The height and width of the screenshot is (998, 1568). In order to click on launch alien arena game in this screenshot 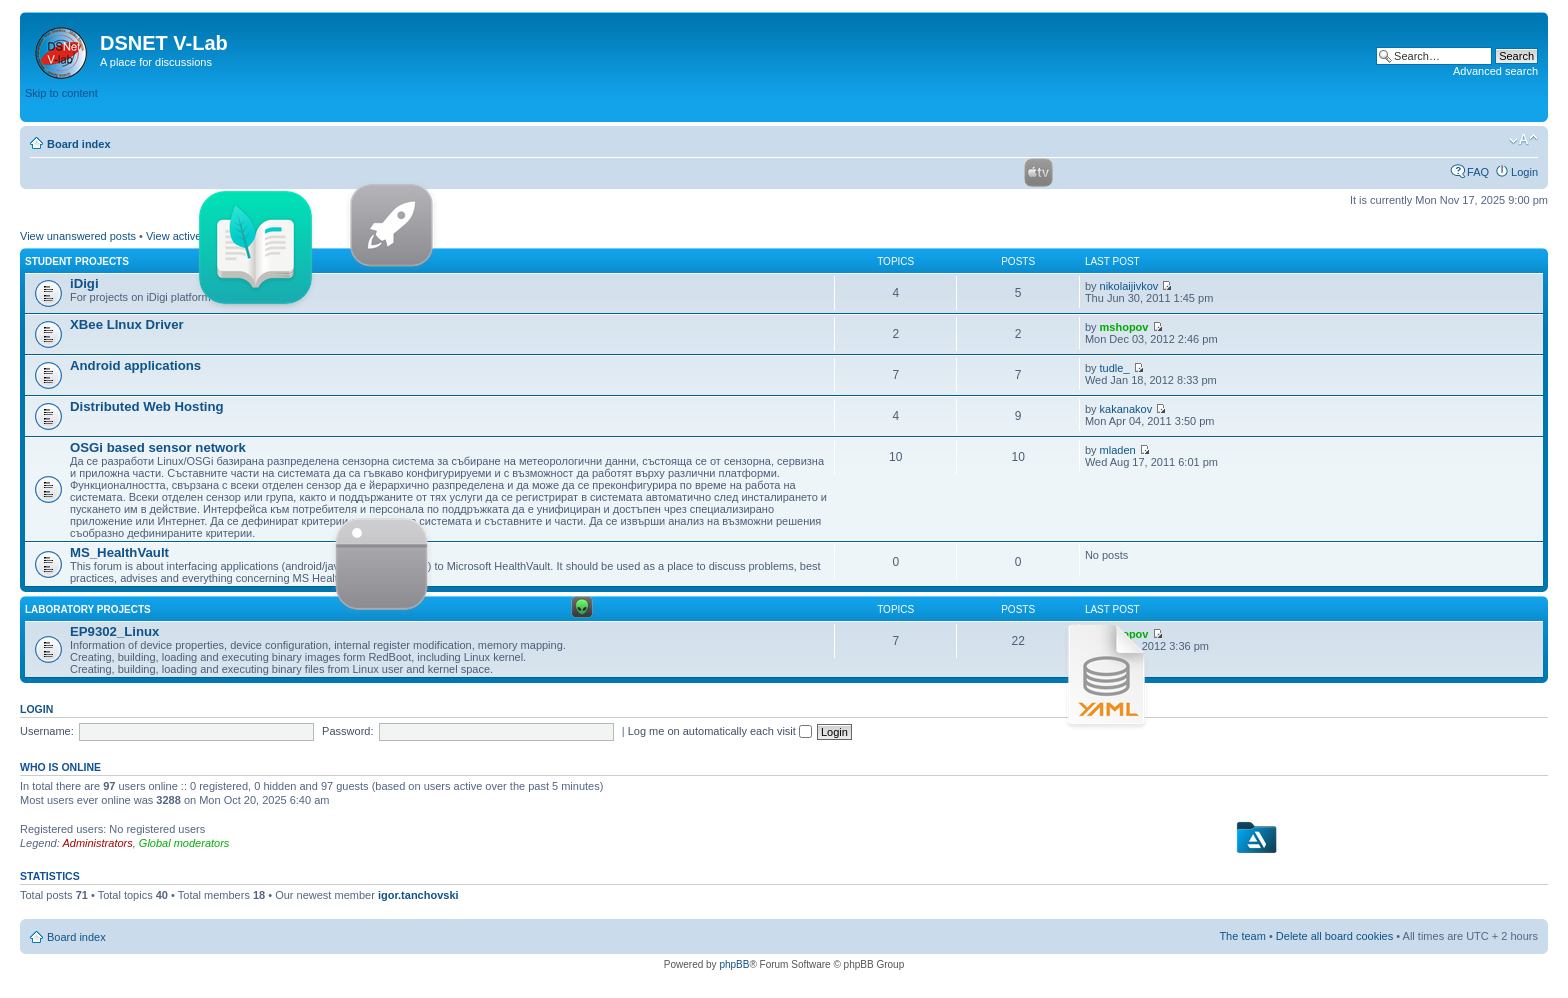, I will do `click(582, 607)`.